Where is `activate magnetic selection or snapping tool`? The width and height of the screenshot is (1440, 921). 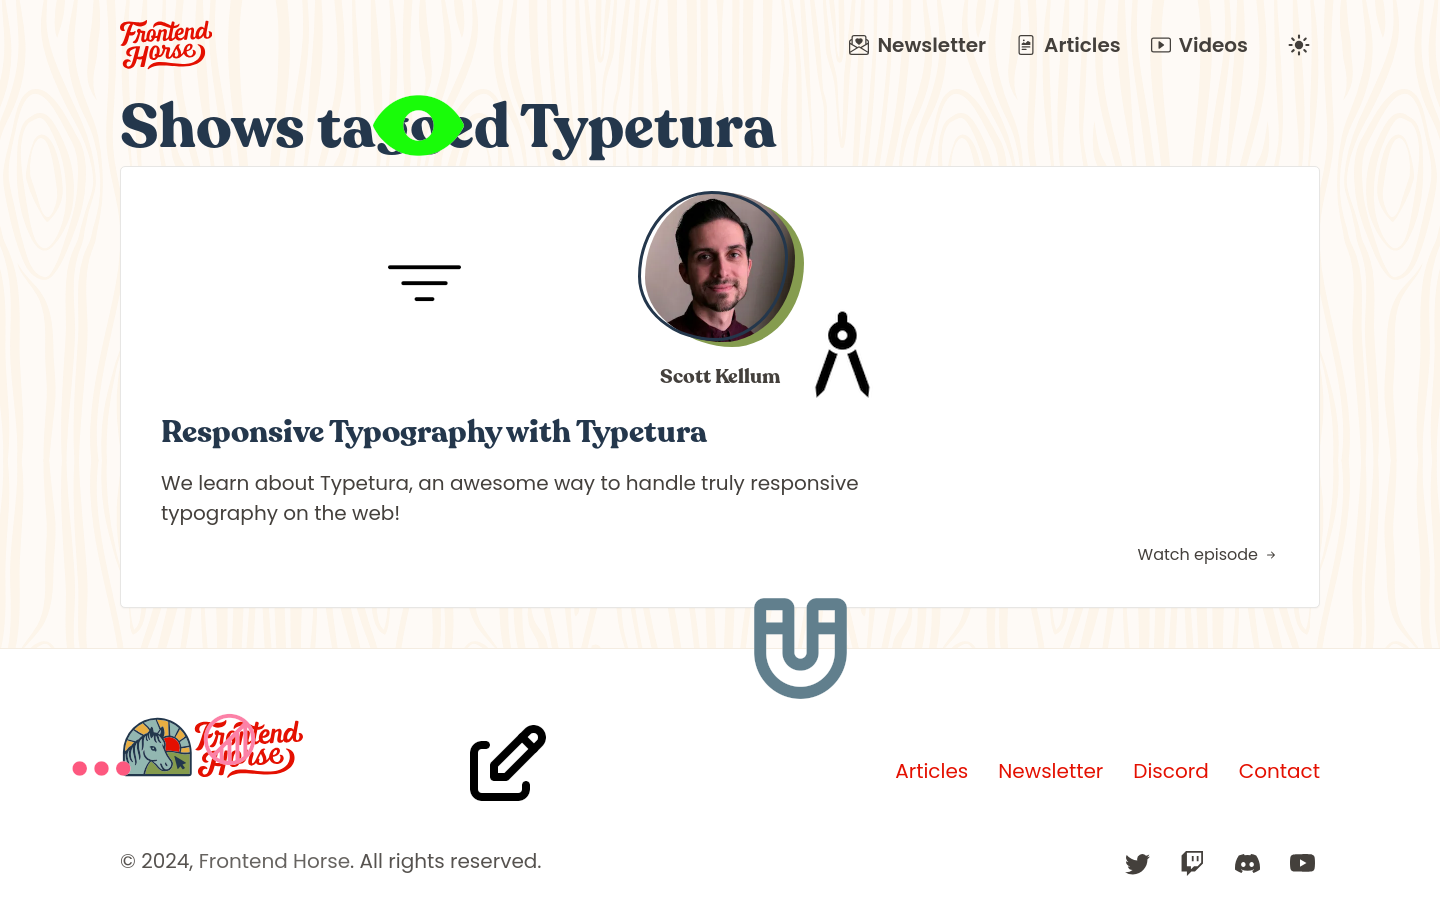
activate magnetic selection or snapping tool is located at coordinates (800, 644).